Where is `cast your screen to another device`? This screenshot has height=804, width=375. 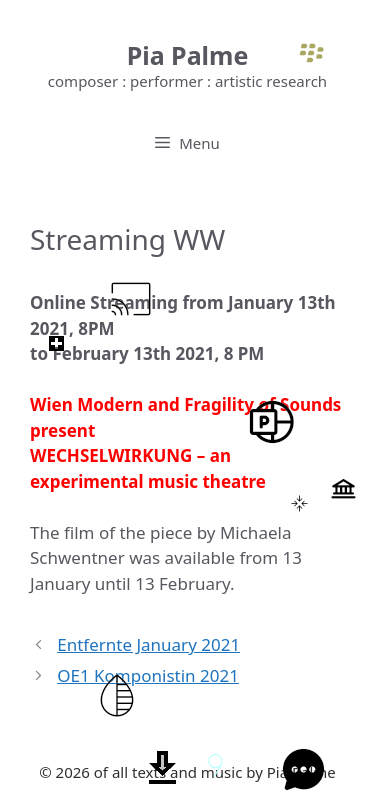
cast your screen to another device is located at coordinates (131, 299).